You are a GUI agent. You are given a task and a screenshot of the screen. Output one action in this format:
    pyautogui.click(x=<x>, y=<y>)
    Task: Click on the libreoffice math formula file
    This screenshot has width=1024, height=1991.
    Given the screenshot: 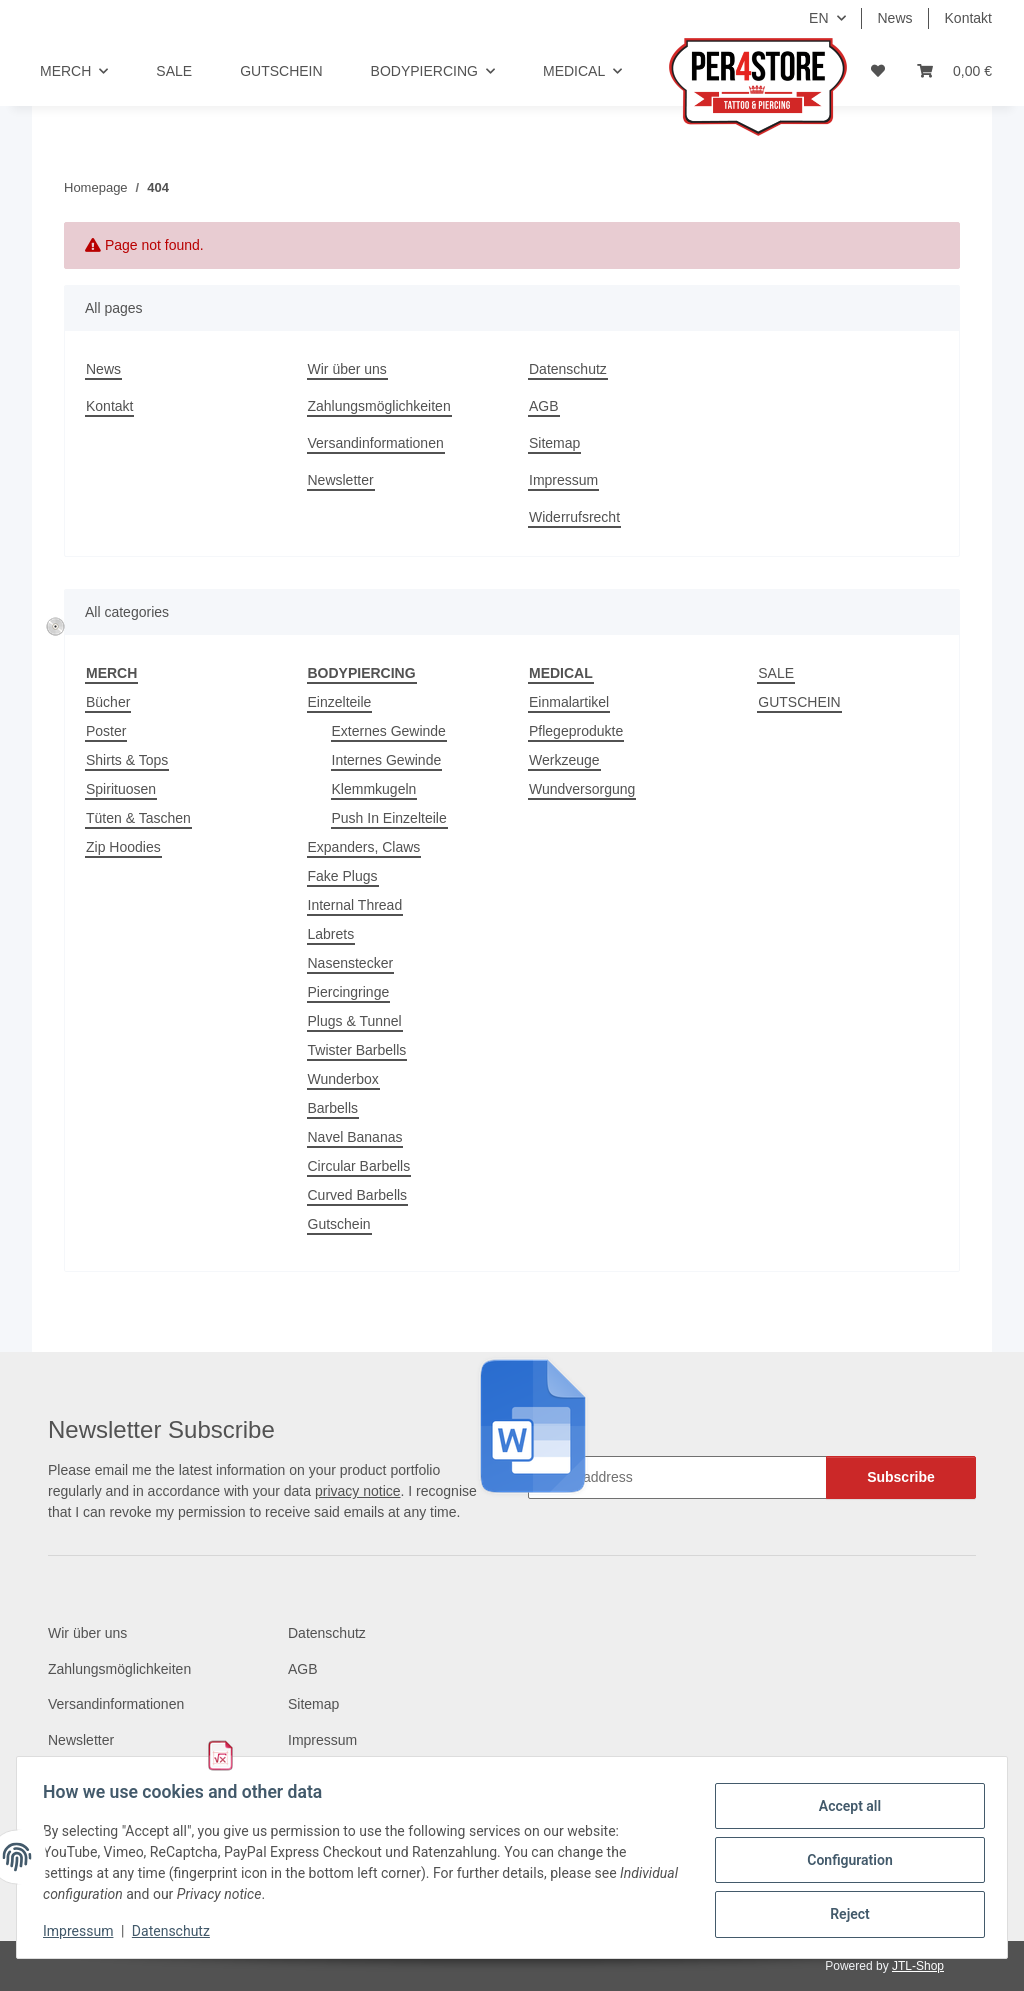 What is the action you would take?
    pyautogui.click(x=220, y=1755)
    